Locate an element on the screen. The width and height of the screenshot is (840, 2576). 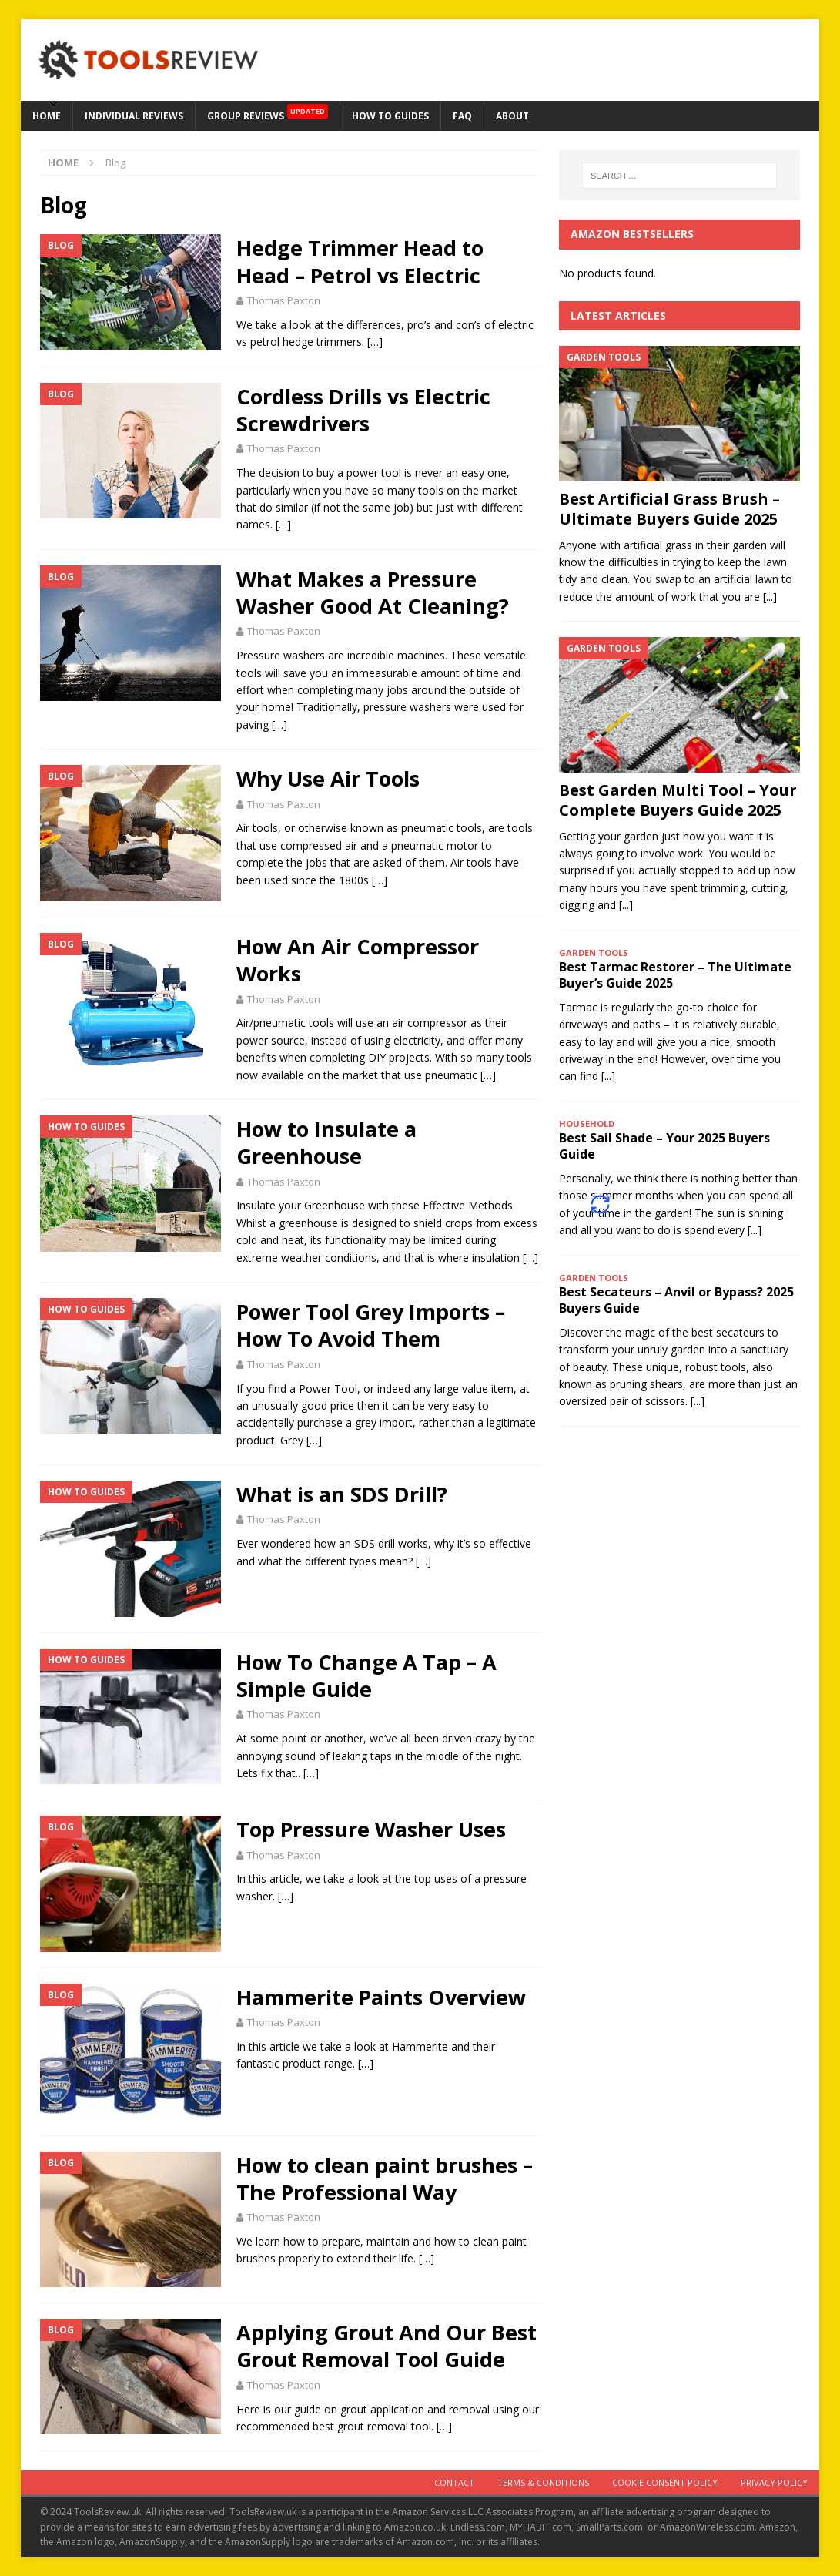
expand a dropdown menu is located at coordinates (53, 103).